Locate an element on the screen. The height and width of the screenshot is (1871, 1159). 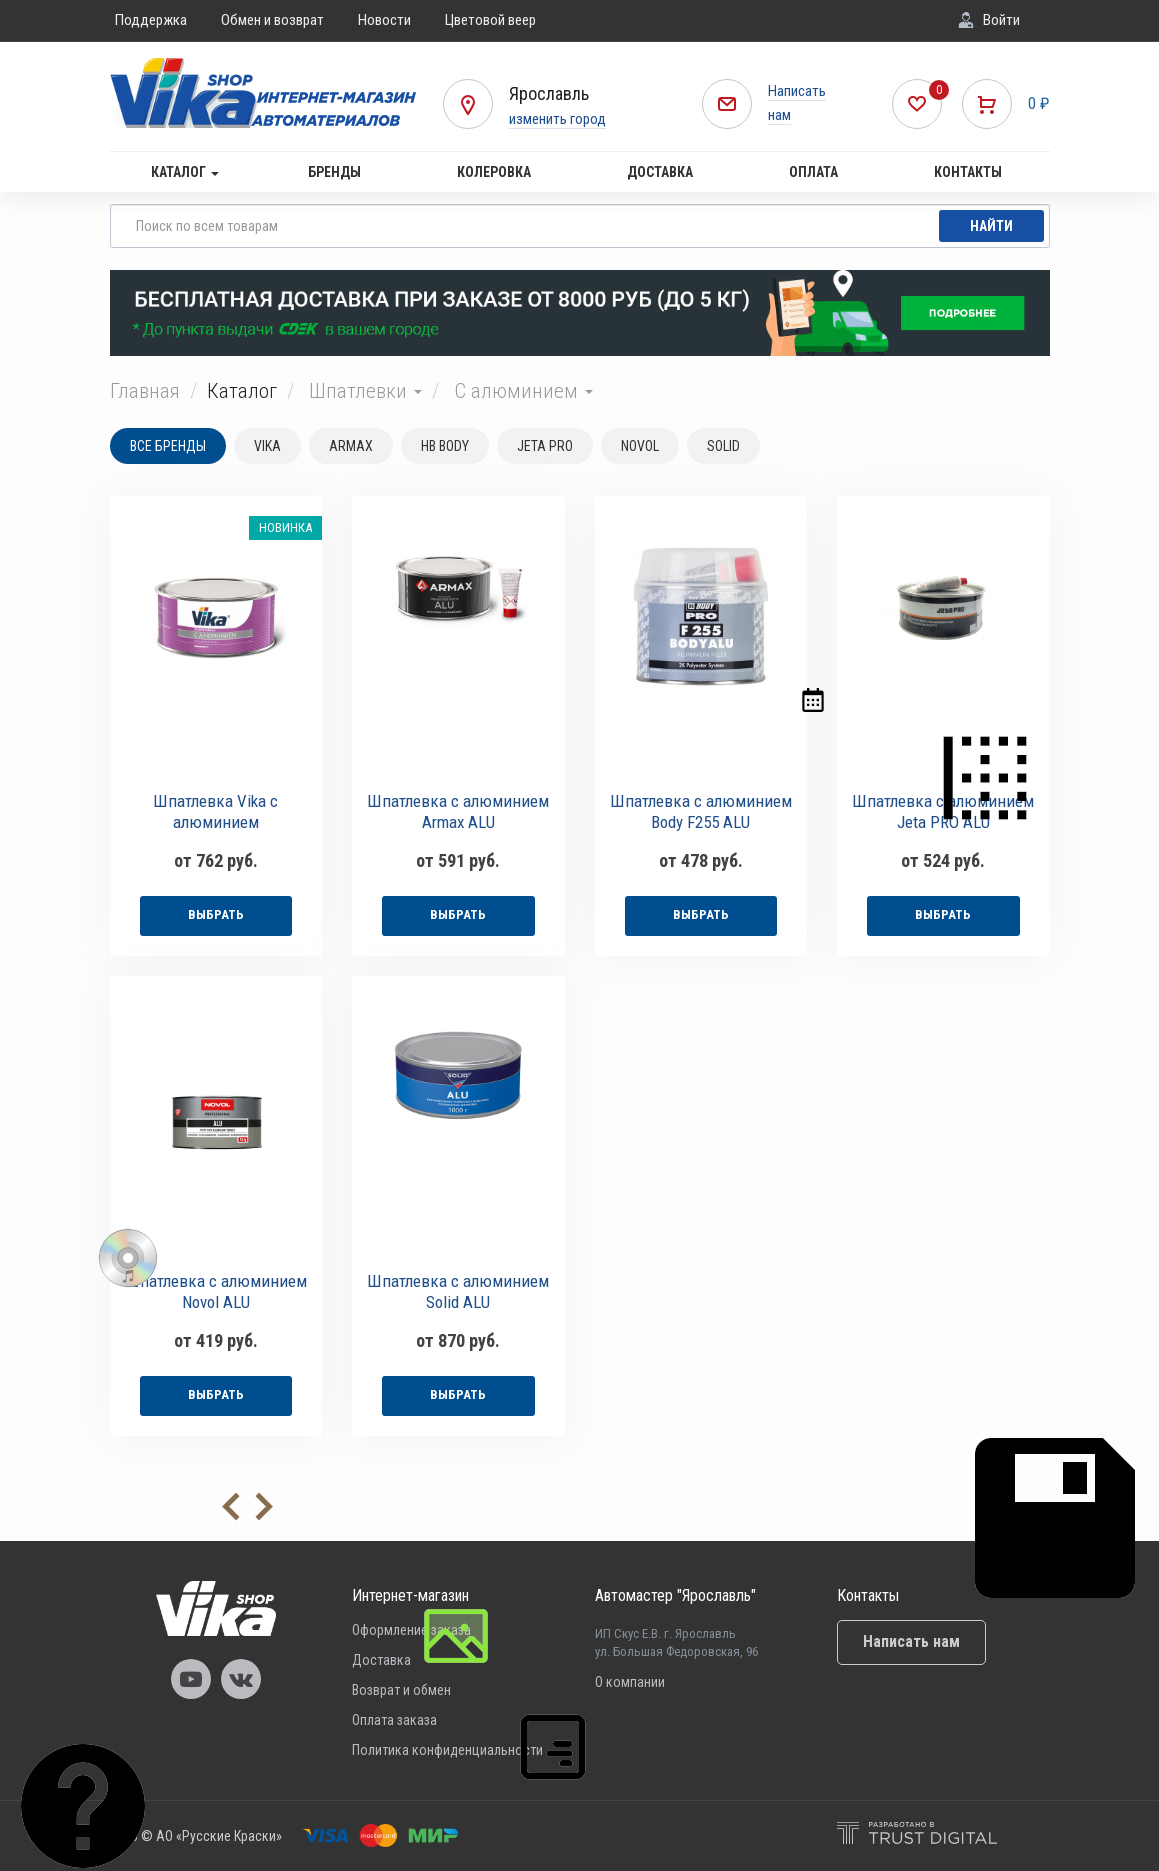
audio CD or music disc detected is located at coordinates (128, 1258).